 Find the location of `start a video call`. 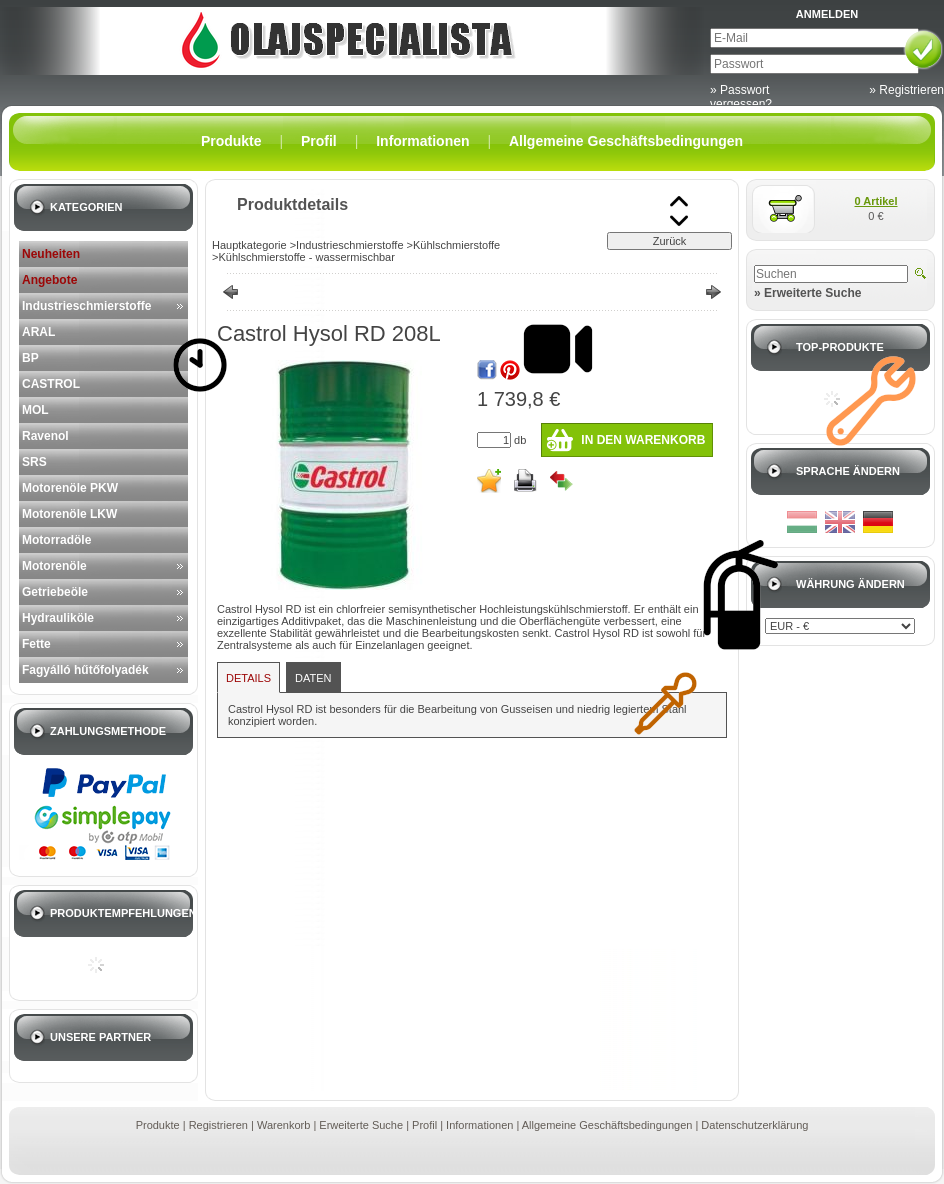

start a video call is located at coordinates (558, 349).